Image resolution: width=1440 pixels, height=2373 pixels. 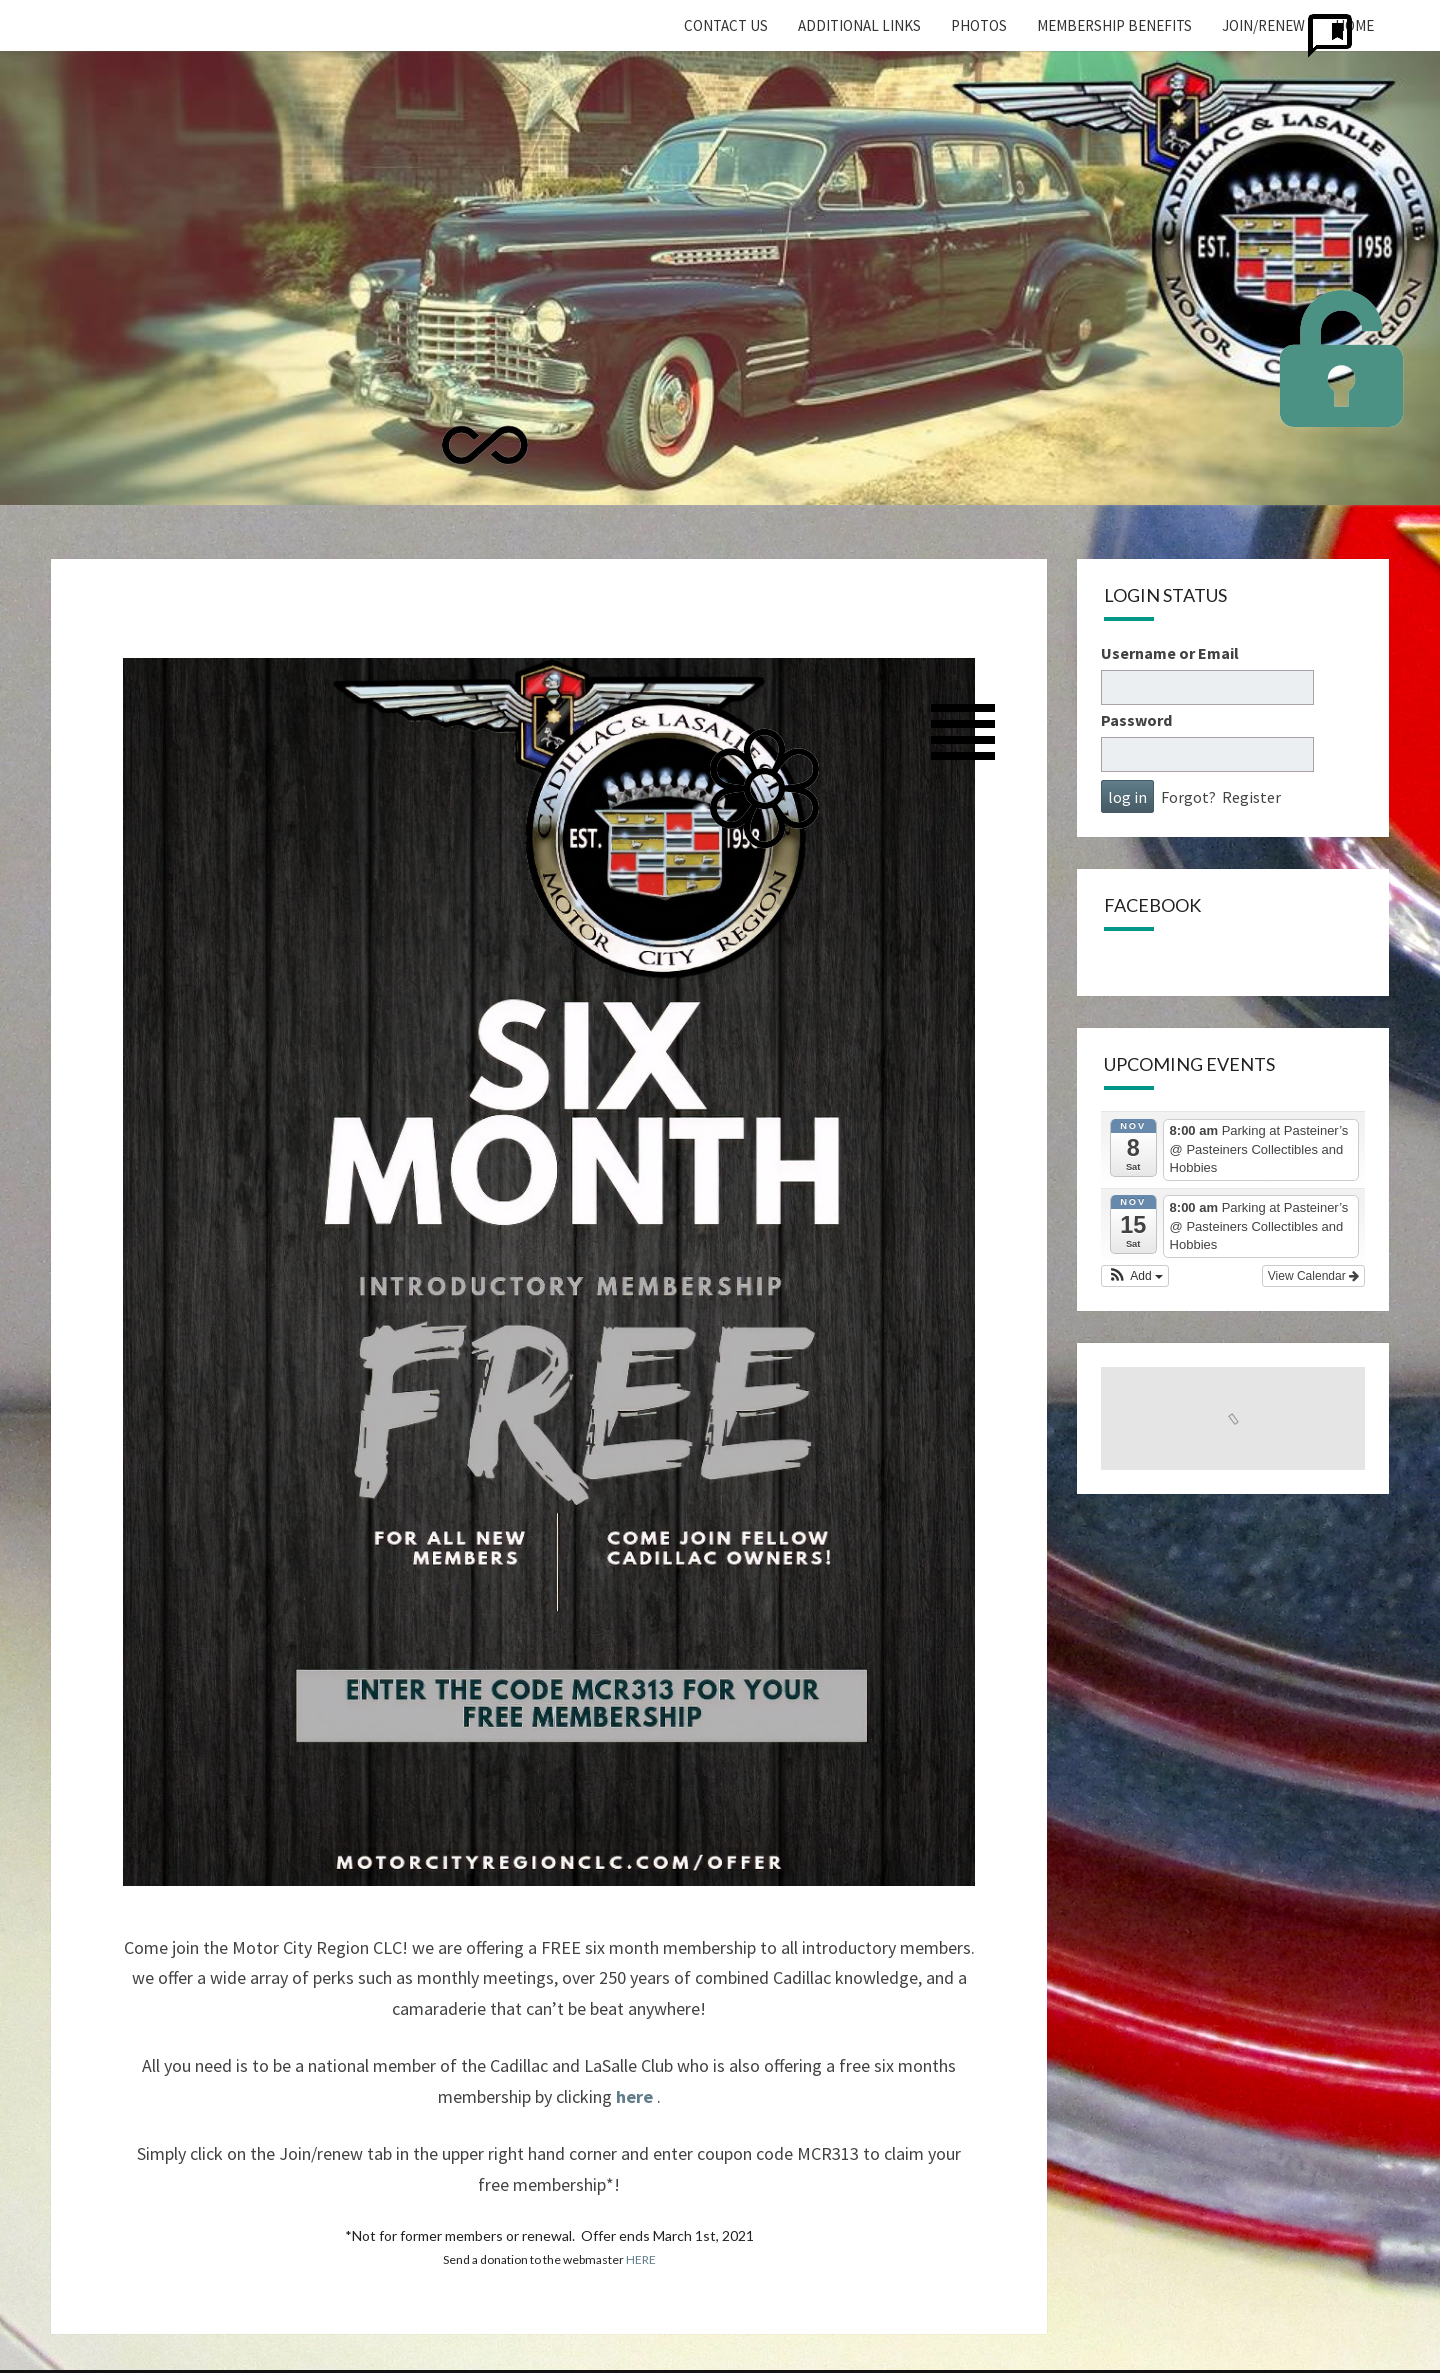 I want to click on indicates all-inclusive or unlimited features, so click(x=485, y=445).